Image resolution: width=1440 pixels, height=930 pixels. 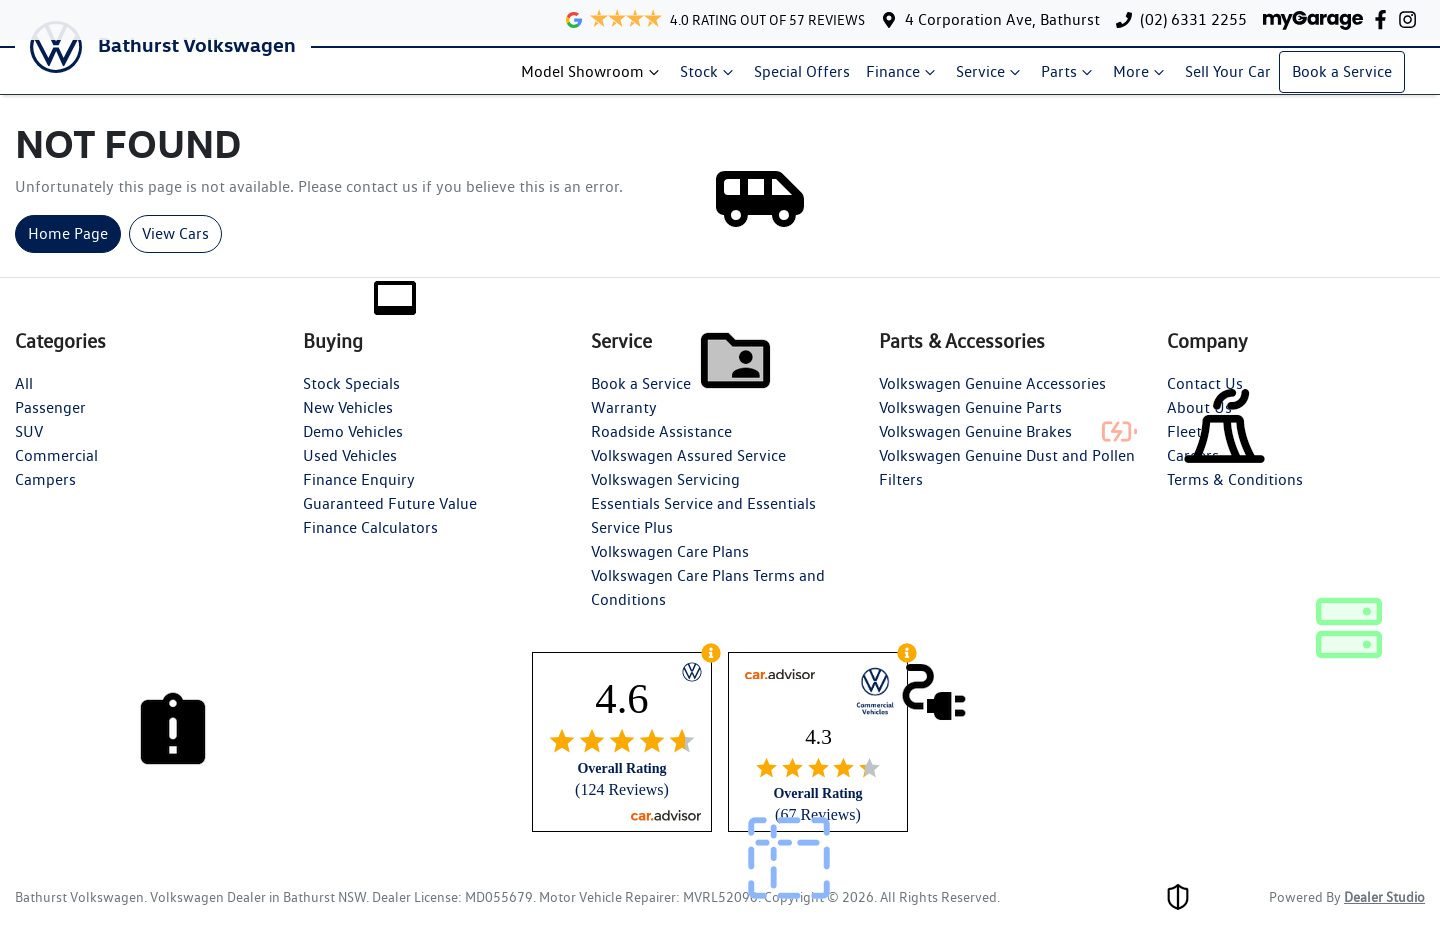 I want to click on partial security or protection enabled, so click(x=1178, y=897).